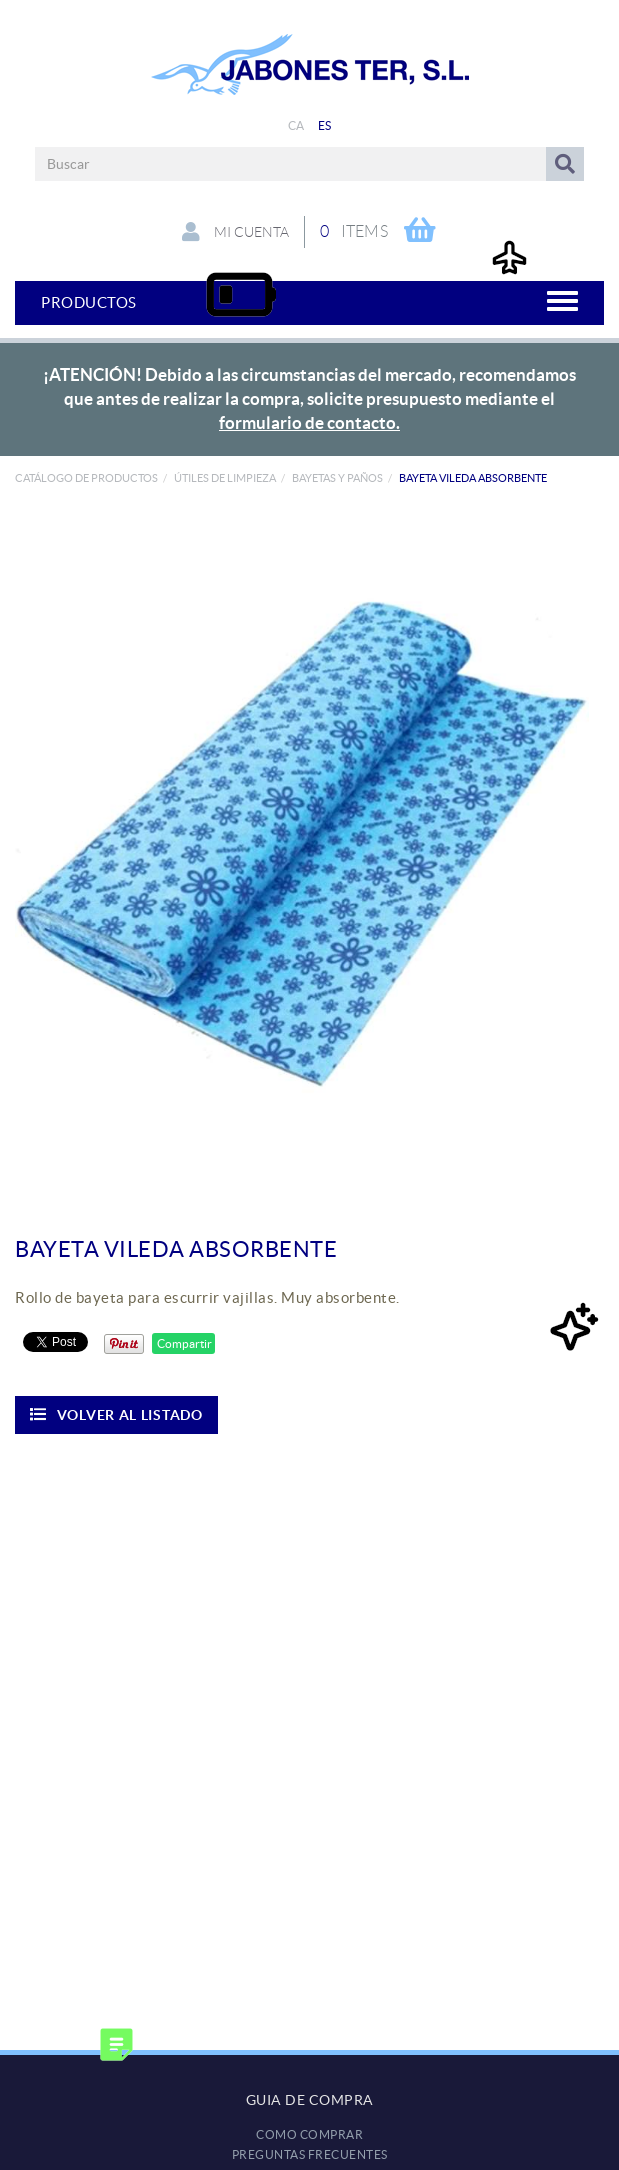  I want to click on indicates low battery level at approximately 25%, so click(239, 294).